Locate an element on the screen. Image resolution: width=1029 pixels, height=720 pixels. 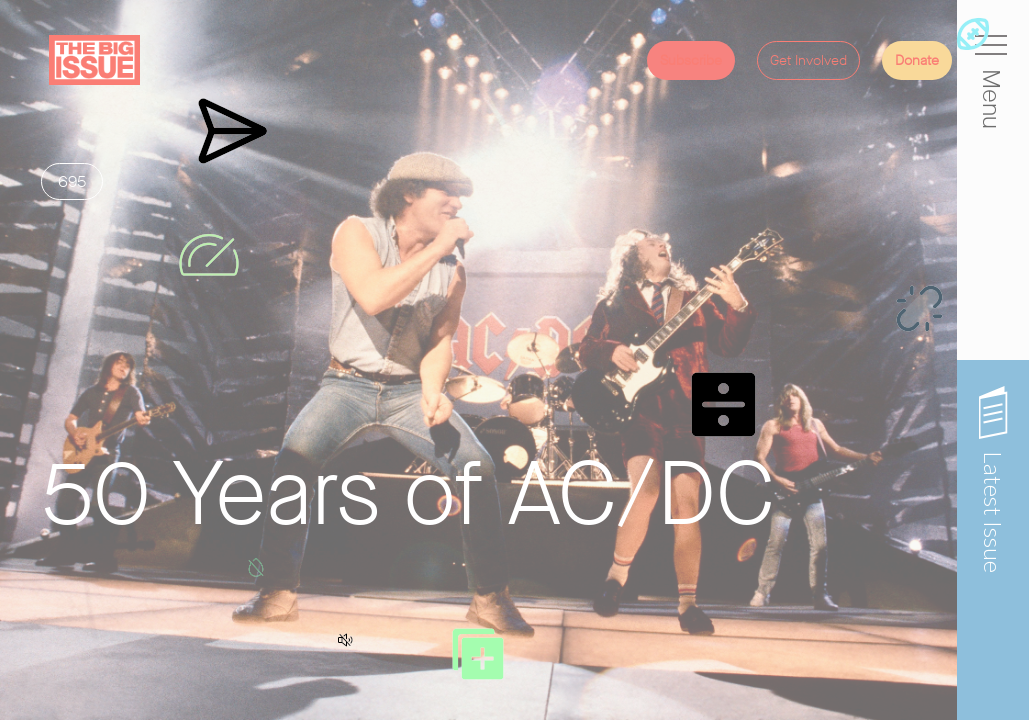
view performance or speed metrics is located at coordinates (209, 257).